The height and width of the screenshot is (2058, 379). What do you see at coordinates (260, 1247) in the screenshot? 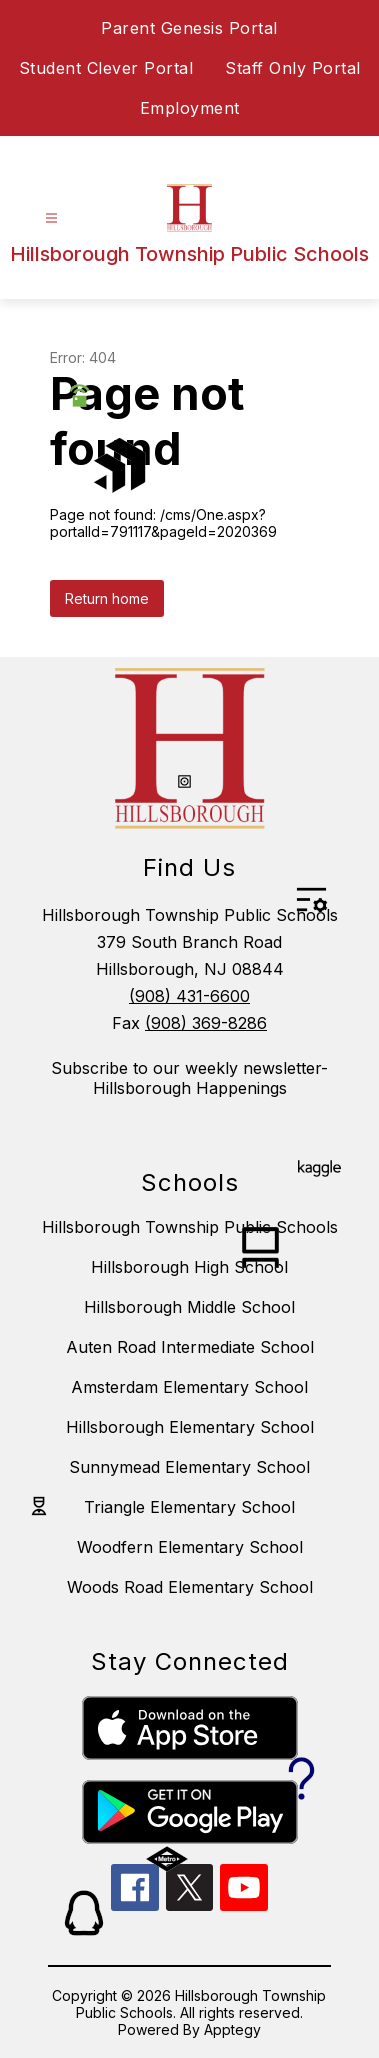
I see `switch to stacked view layout` at bounding box center [260, 1247].